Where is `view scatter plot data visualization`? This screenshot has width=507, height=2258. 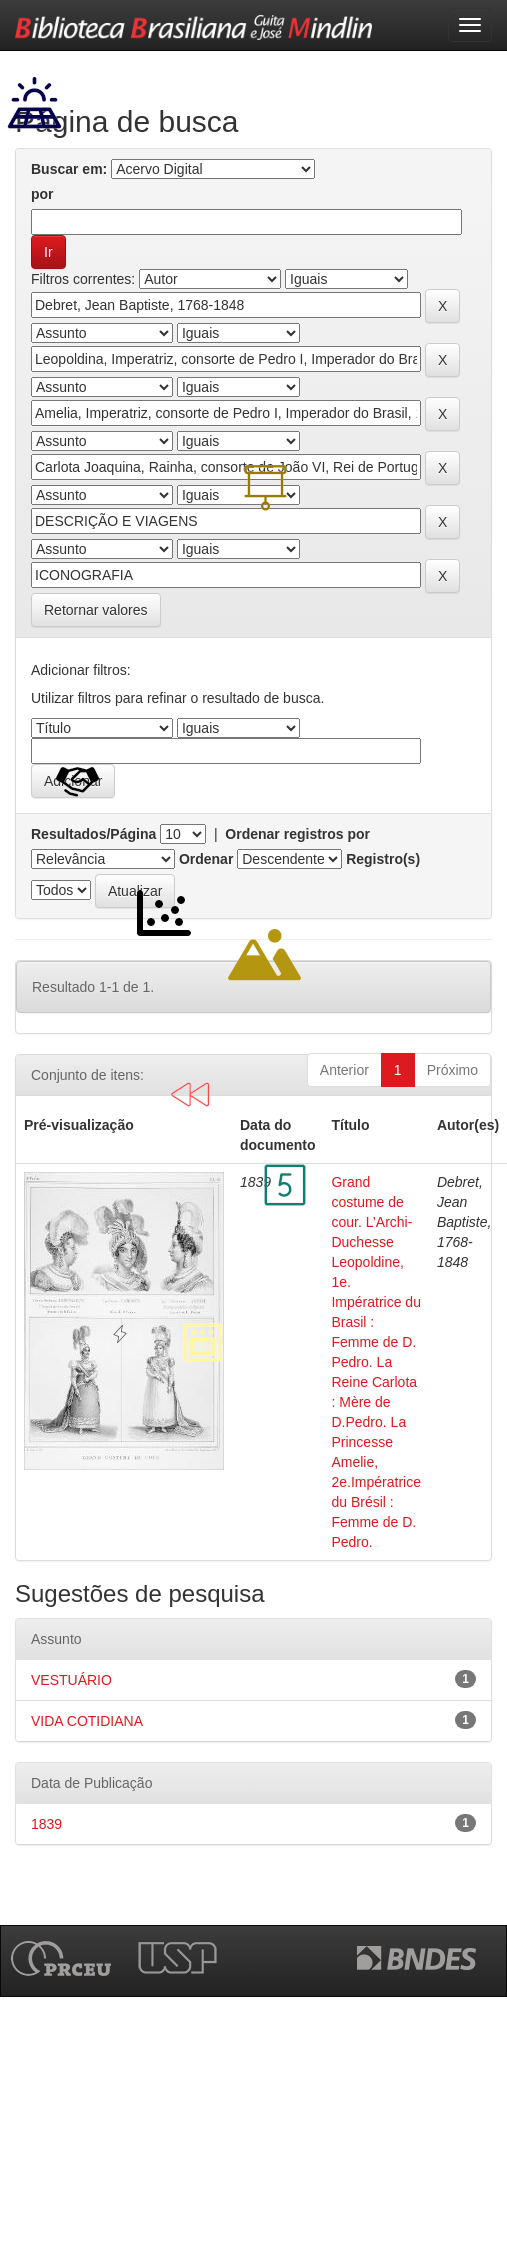 view scatter plot data visualization is located at coordinates (164, 913).